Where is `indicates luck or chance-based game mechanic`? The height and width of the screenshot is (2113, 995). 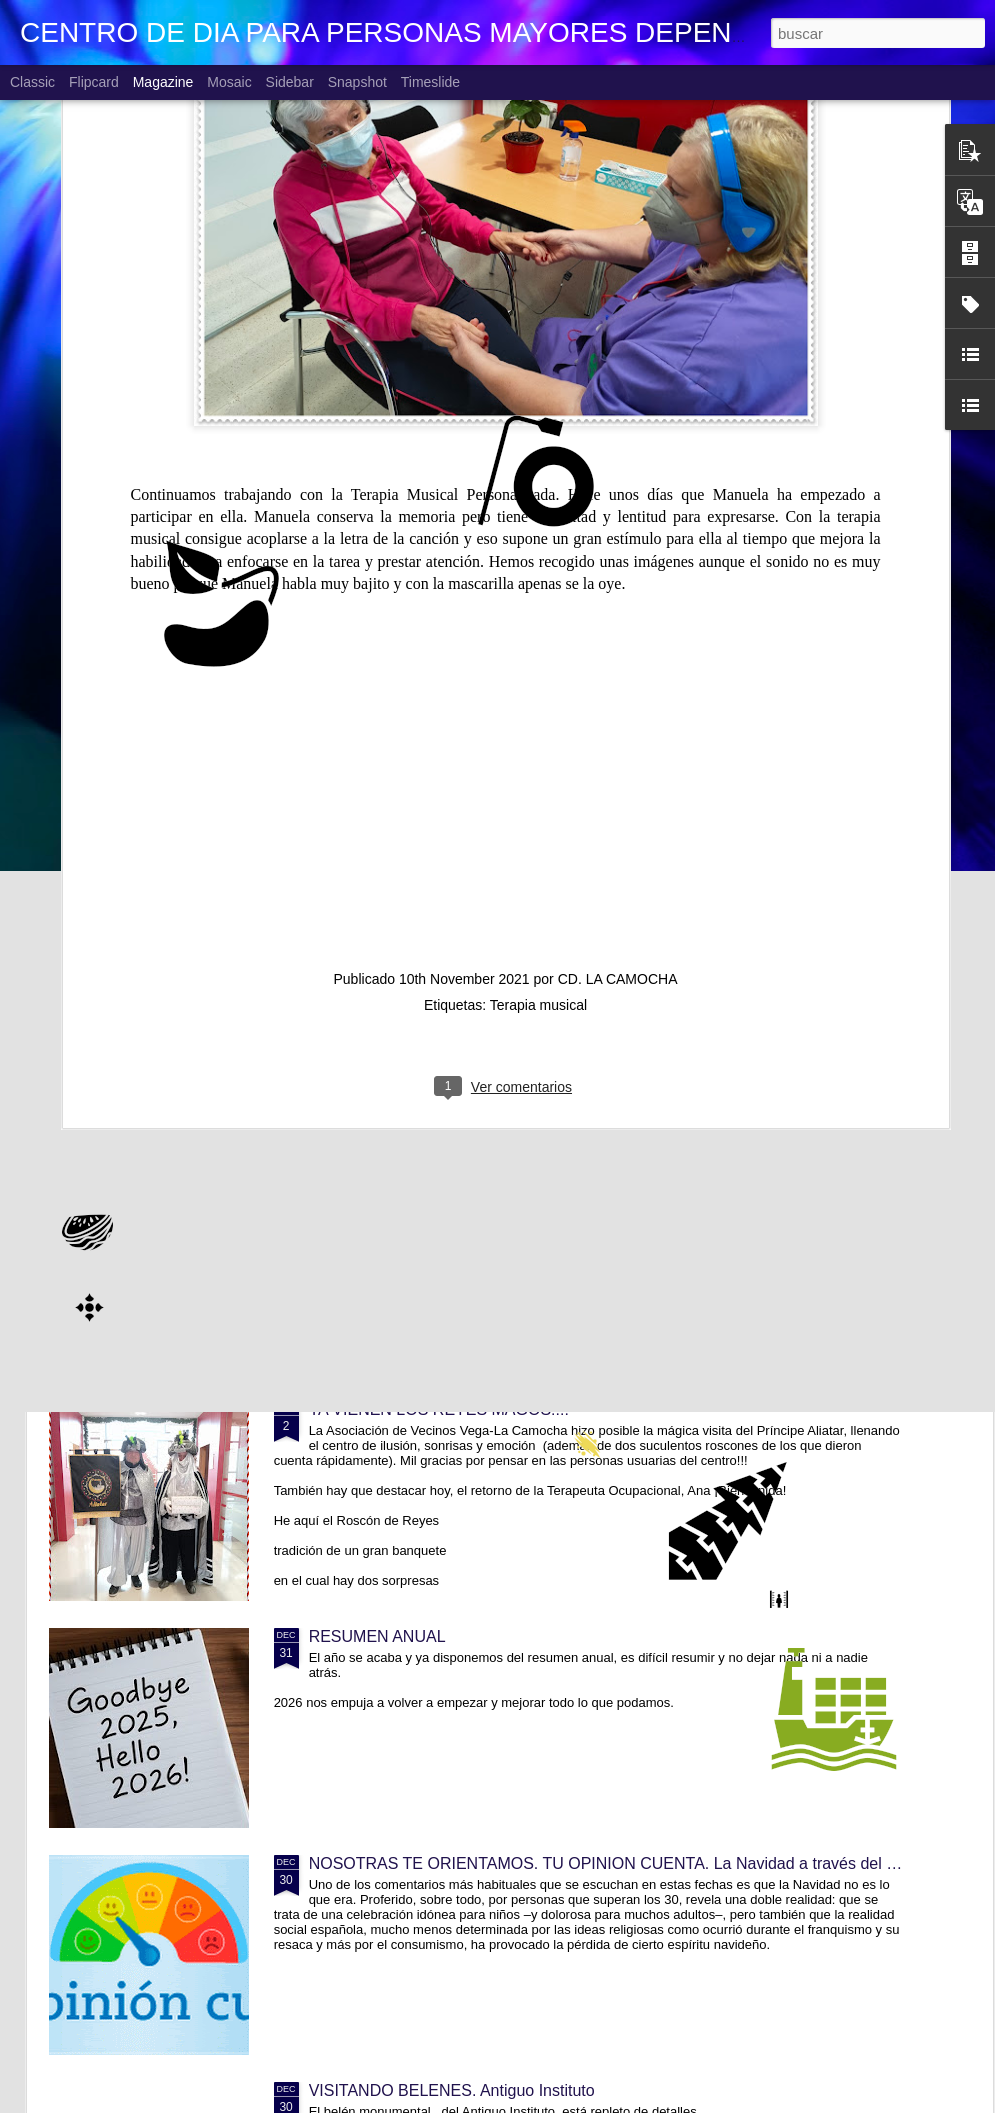 indicates luck or chance-based game mechanic is located at coordinates (89, 1307).